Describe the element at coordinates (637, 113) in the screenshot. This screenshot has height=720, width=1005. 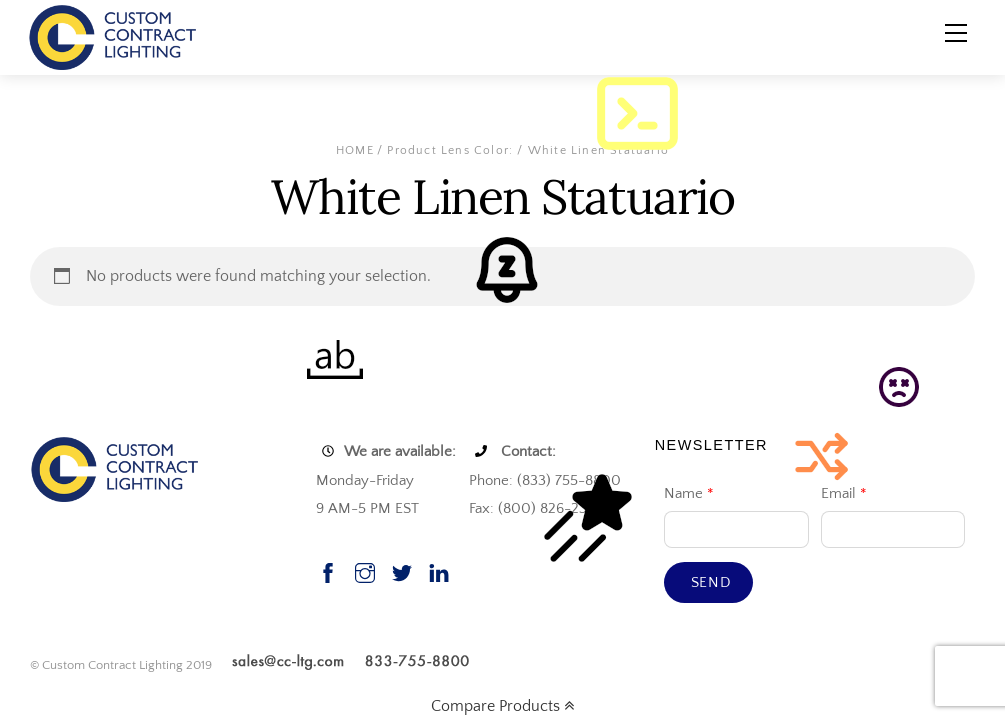
I see `open command line terminal` at that location.